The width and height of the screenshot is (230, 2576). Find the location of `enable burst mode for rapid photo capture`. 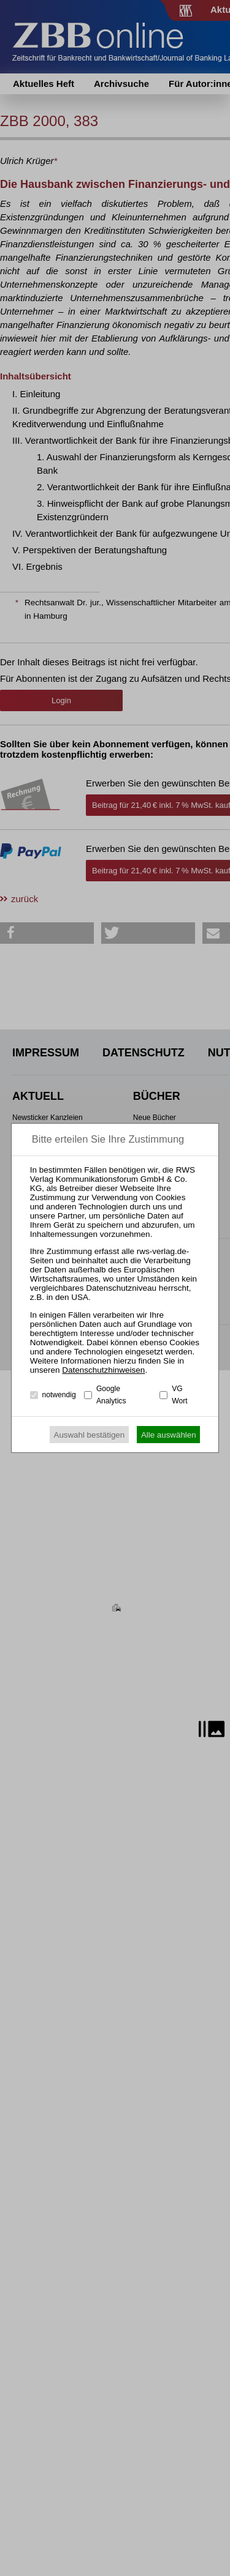

enable burst mode for rapid photo capture is located at coordinates (212, 1729).